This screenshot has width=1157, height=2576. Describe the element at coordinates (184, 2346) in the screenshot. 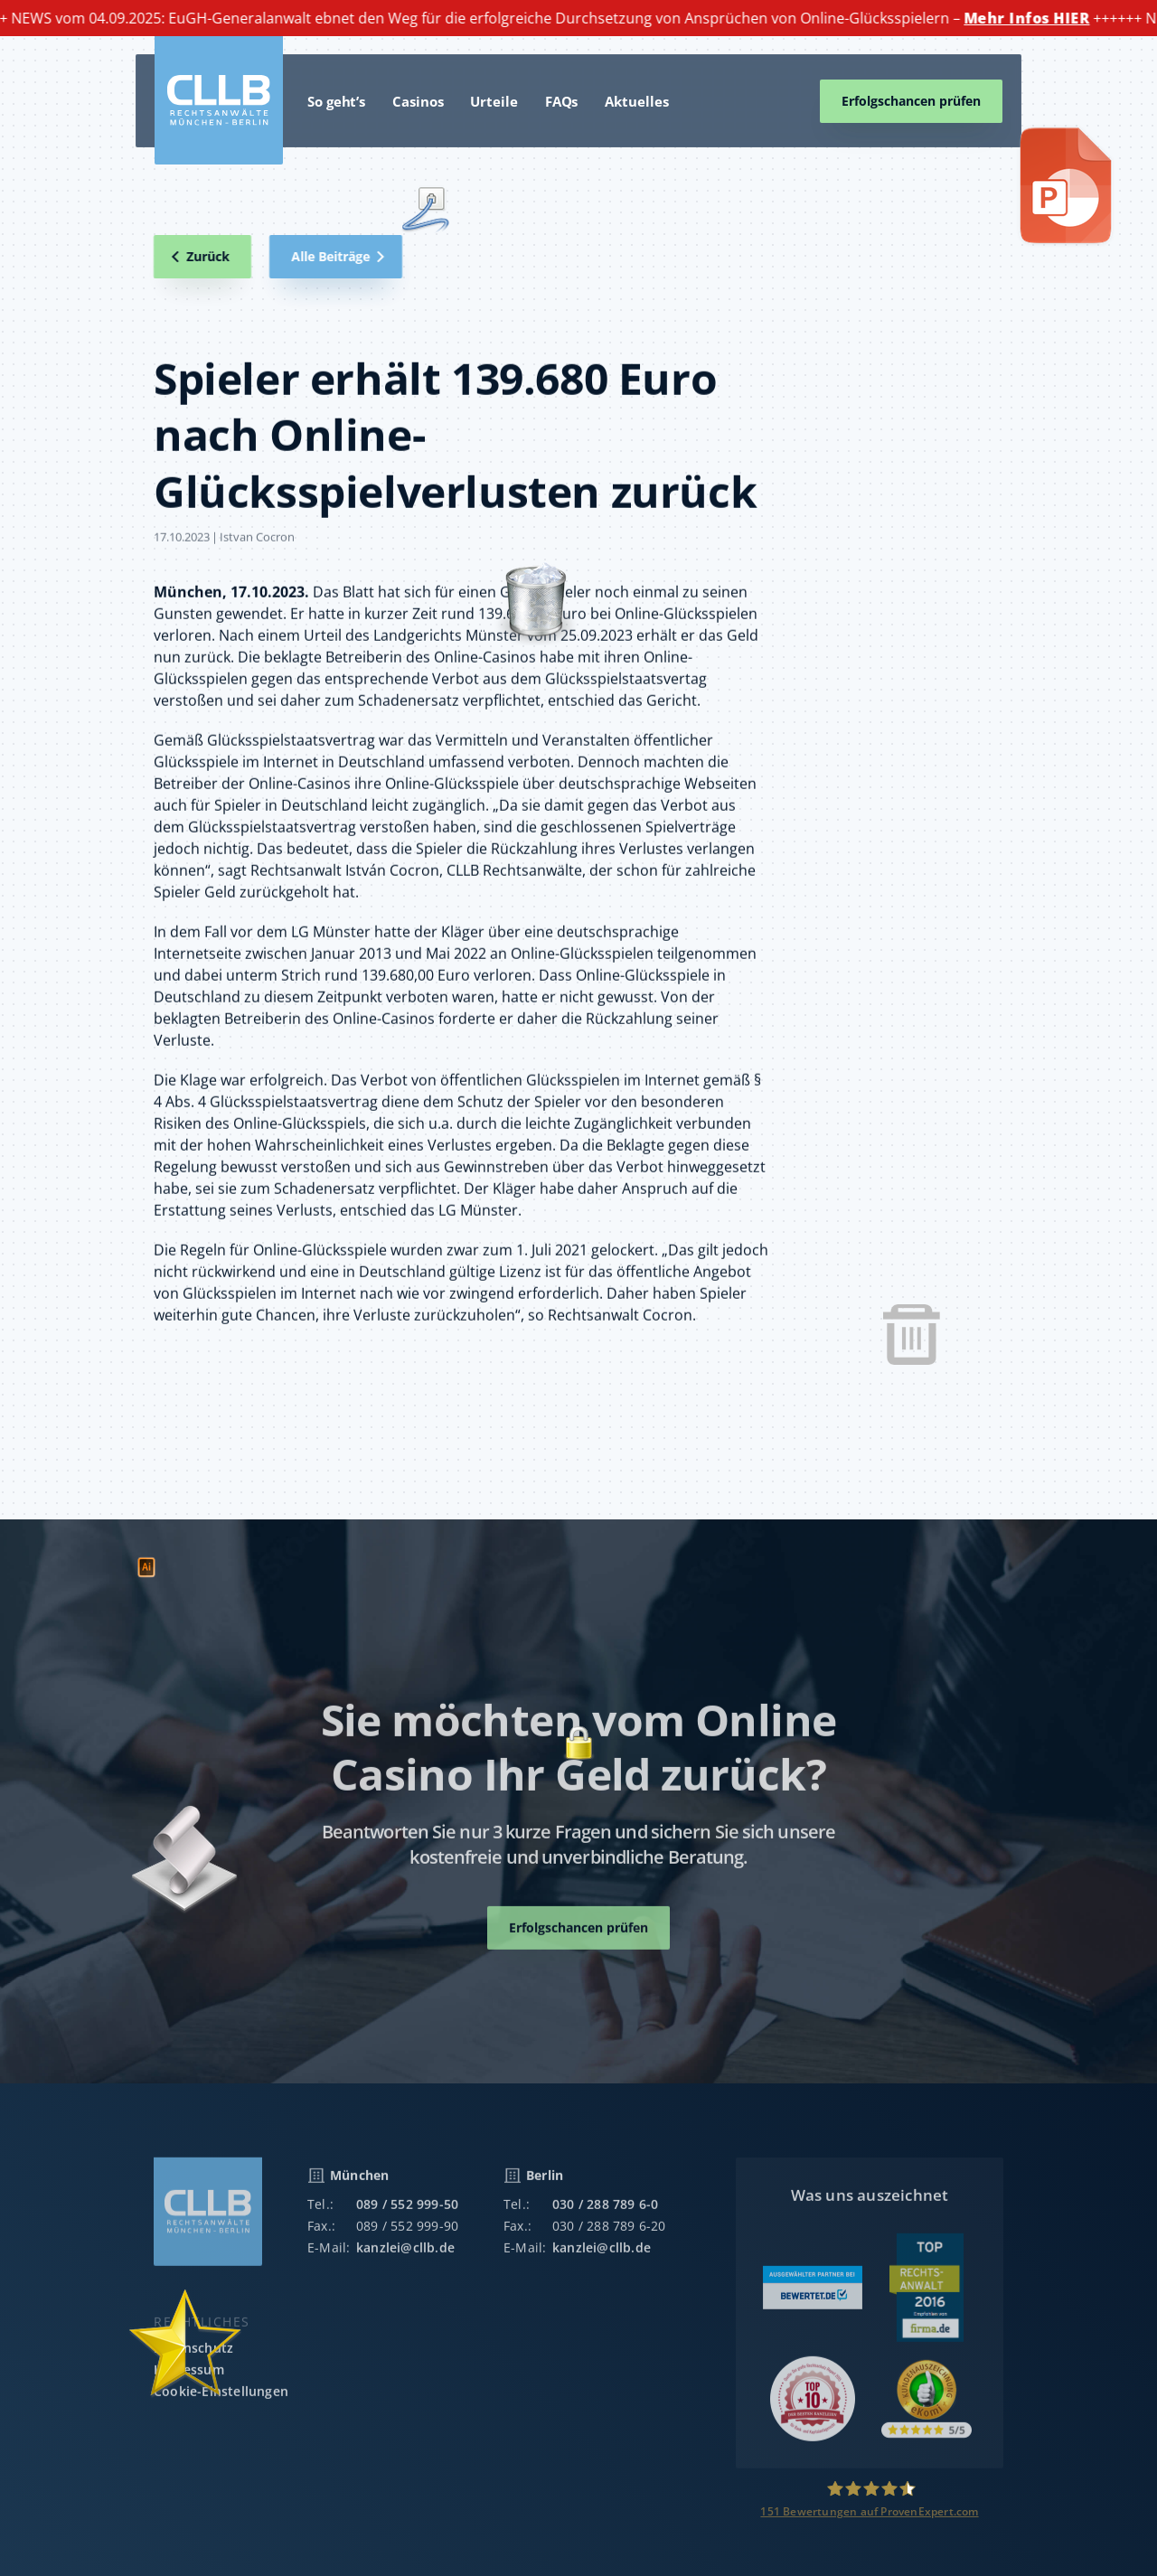

I see `indicates a partial or half rating` at that location.